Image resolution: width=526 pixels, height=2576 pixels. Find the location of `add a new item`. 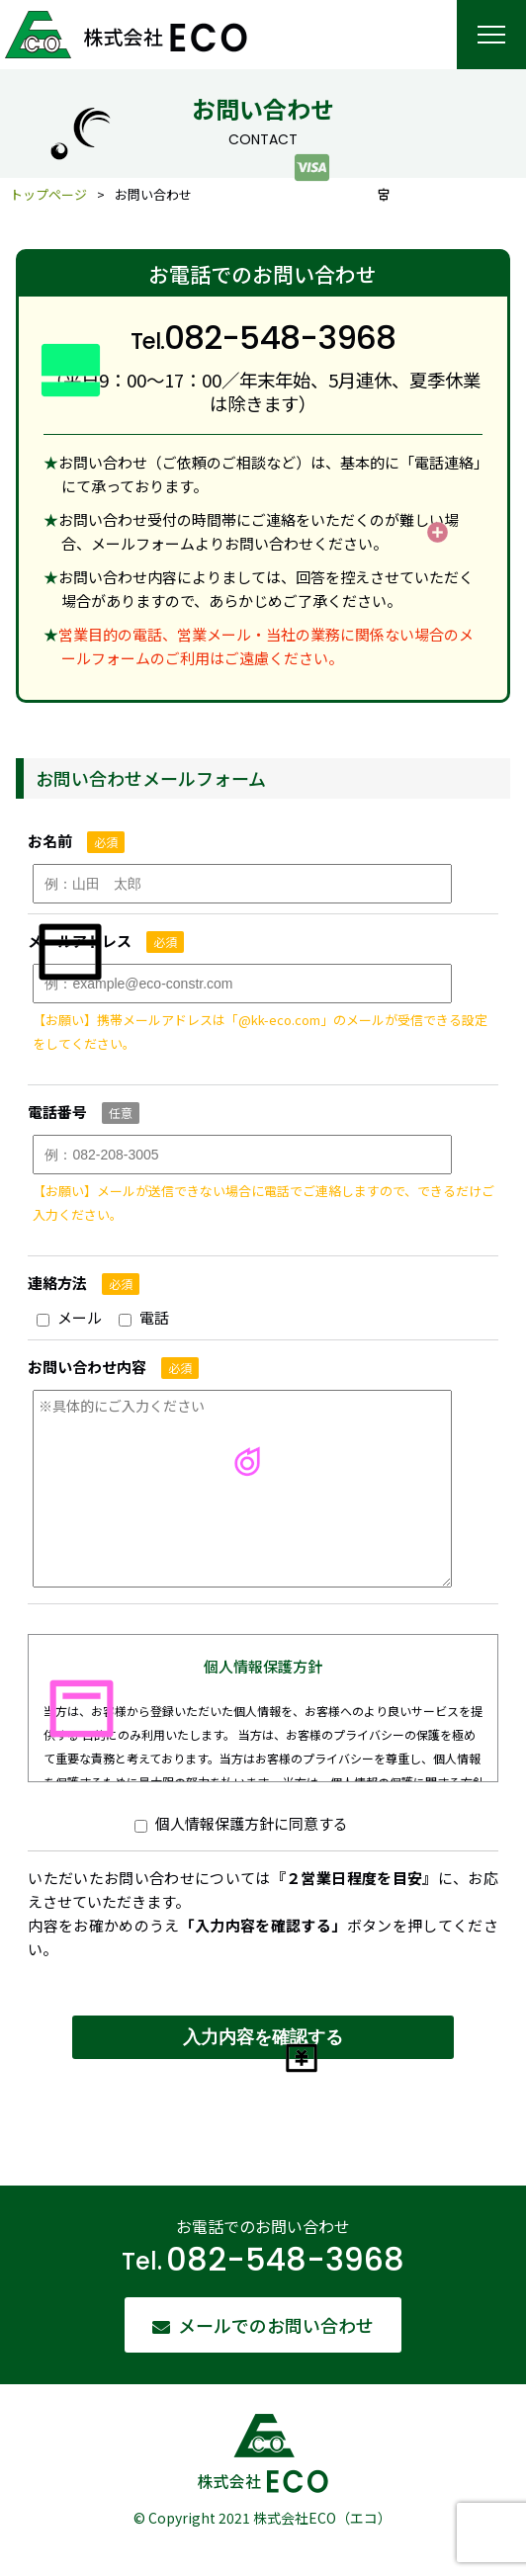

add a new item is located at coordinates (437, 532).